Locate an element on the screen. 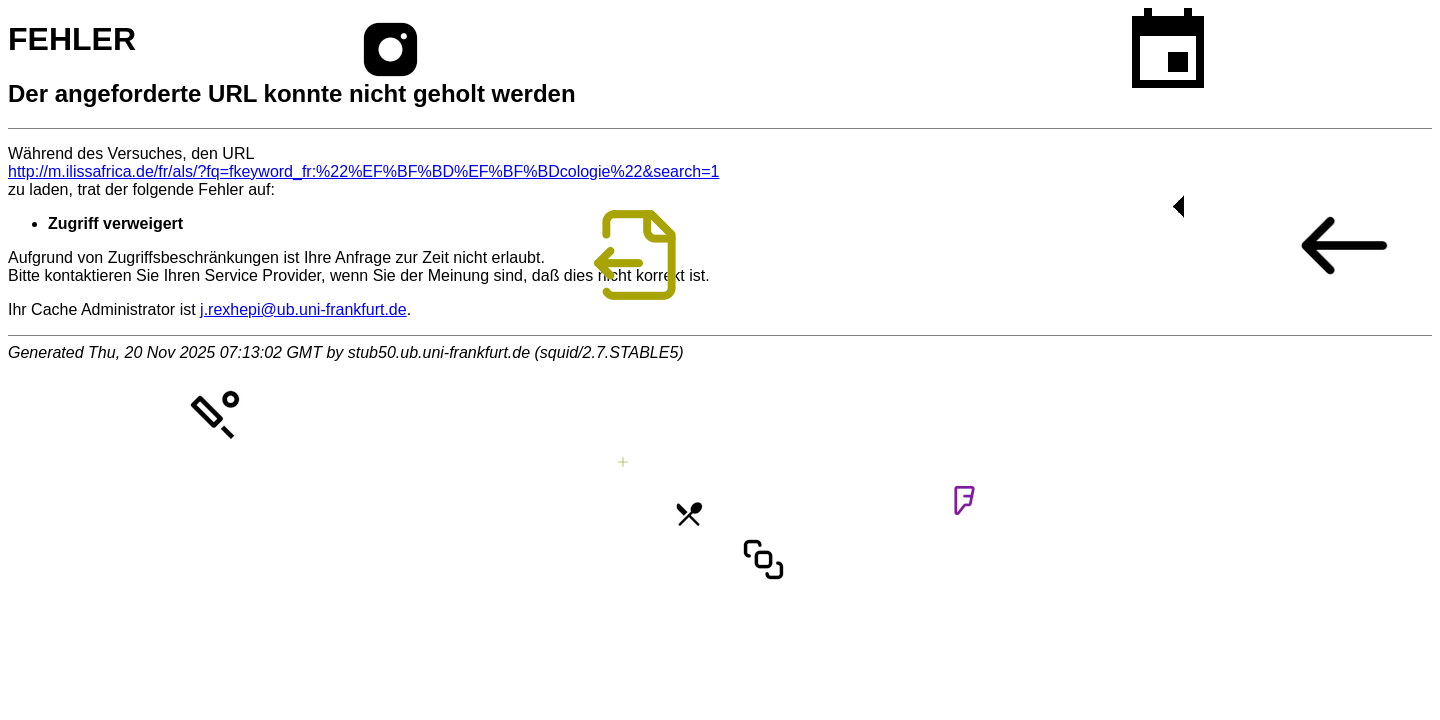 This screenshot has height=720, width=1440. open instagram app is located at coordinates (390, 49).